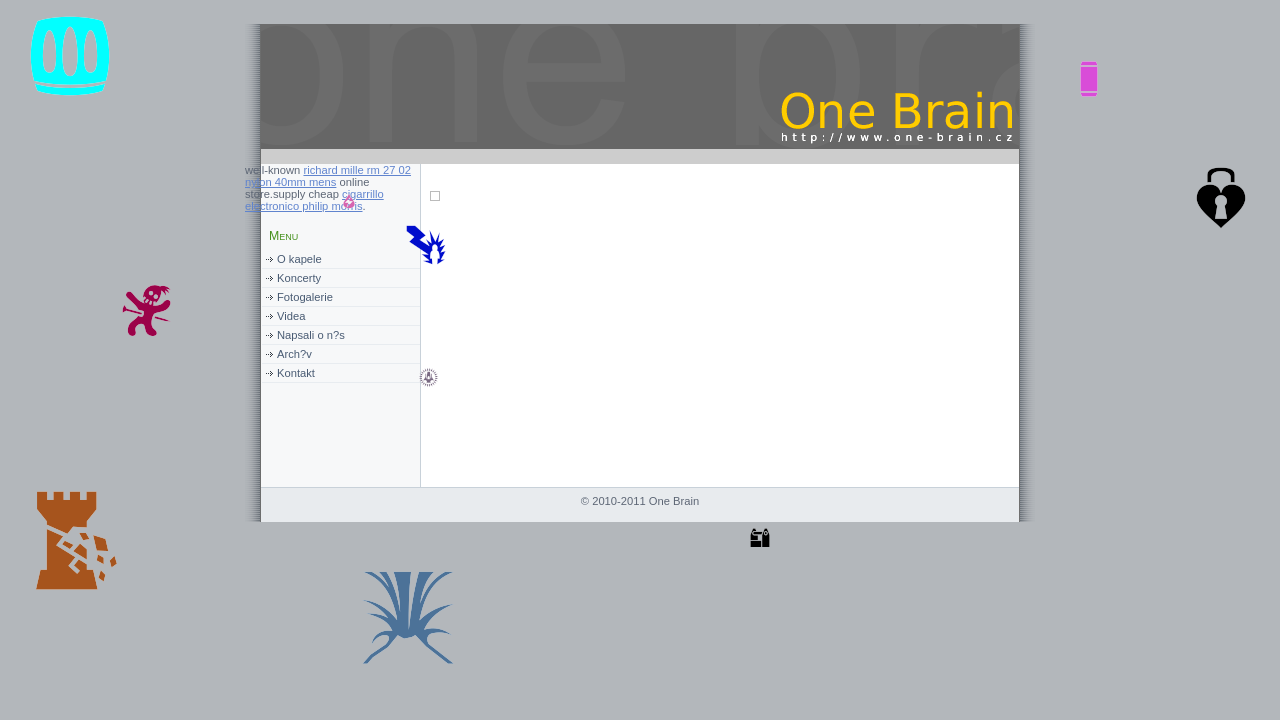  Describe the element at coordinates (428, 377) in the screenshot. I see `indicates a hazardous or dangerous terrain area` at that location.